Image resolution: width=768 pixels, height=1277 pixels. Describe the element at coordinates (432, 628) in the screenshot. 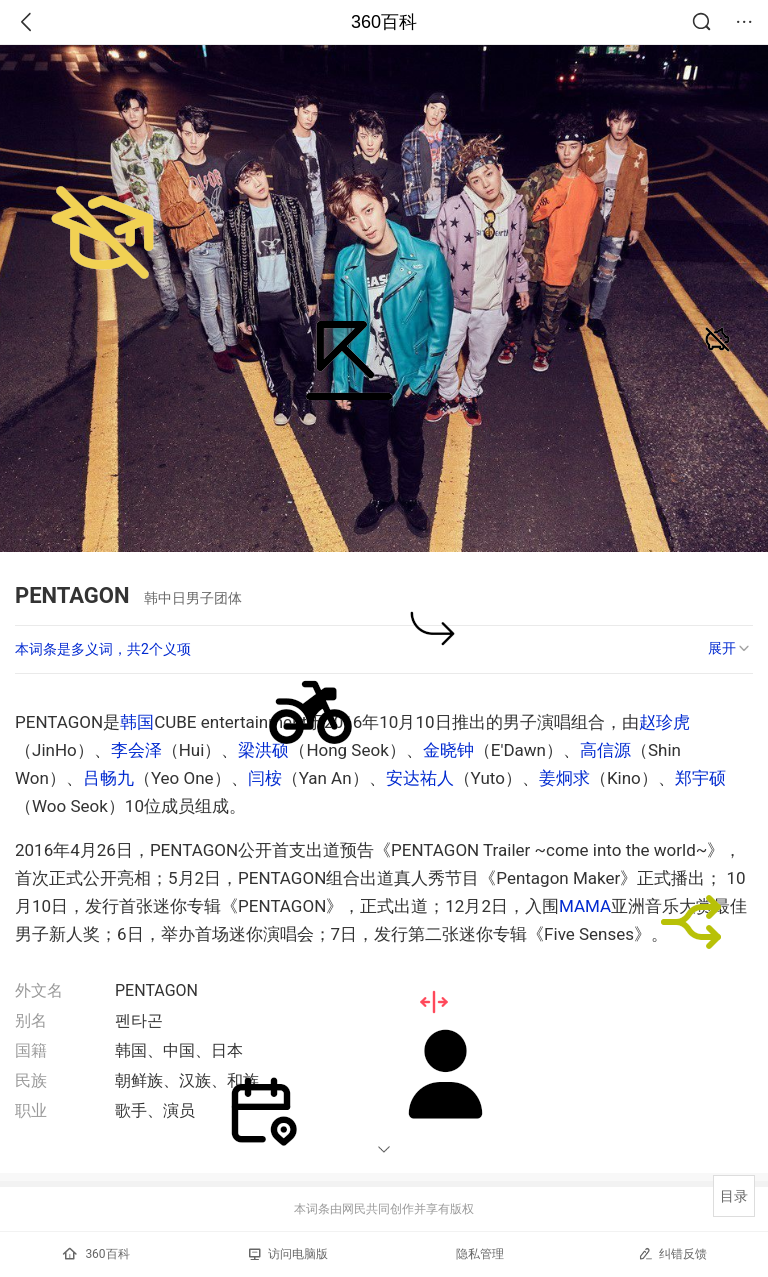

I see `reply to a message or comment` at that location.